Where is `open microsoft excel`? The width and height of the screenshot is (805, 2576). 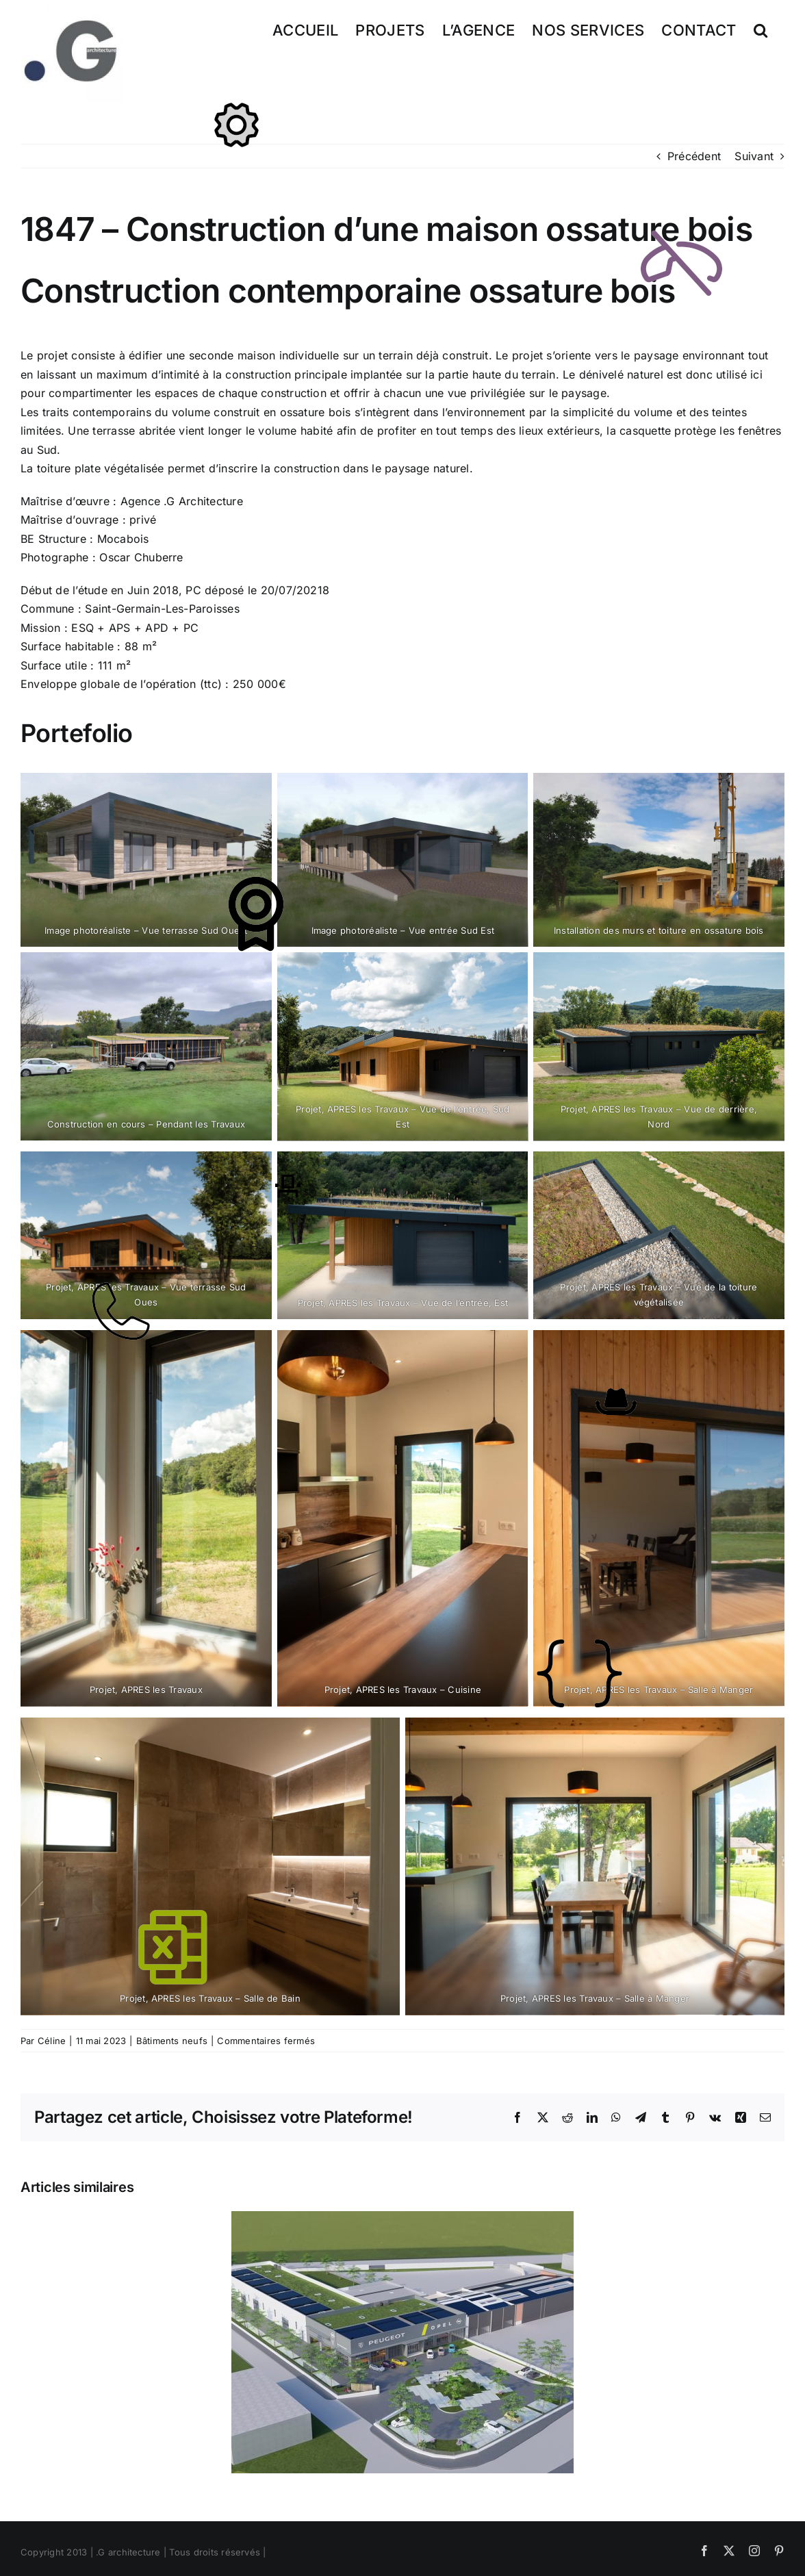 open microsoft excel is located at coordinates (175, 1947).